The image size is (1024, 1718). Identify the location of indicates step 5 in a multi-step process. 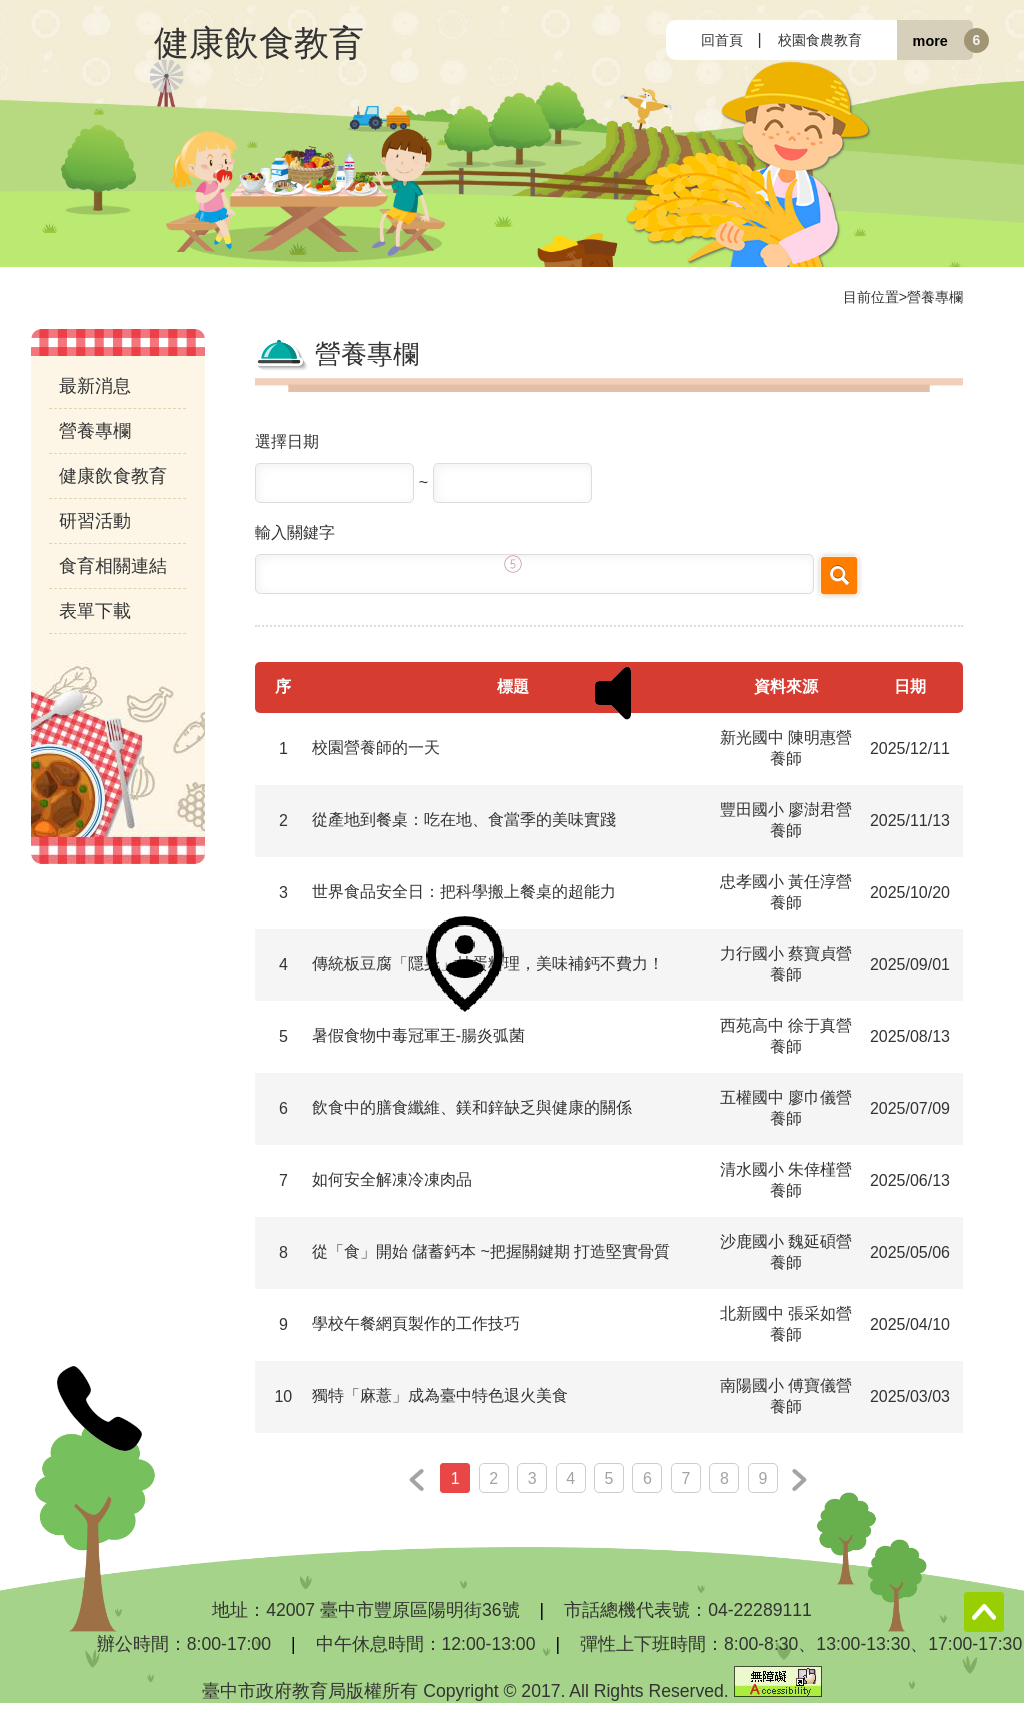
(513, 564).